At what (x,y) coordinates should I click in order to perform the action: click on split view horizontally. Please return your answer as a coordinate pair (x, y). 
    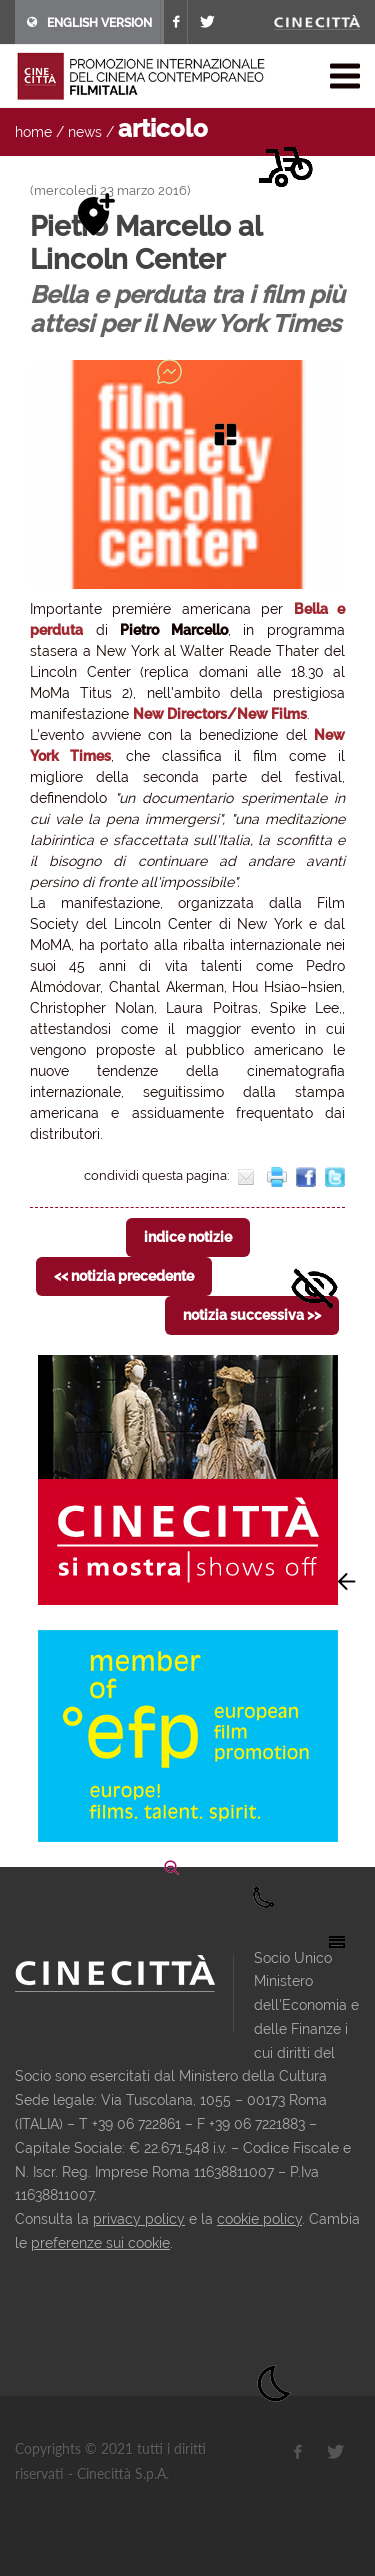
    Looking at the image, I should click on (337, 1942).